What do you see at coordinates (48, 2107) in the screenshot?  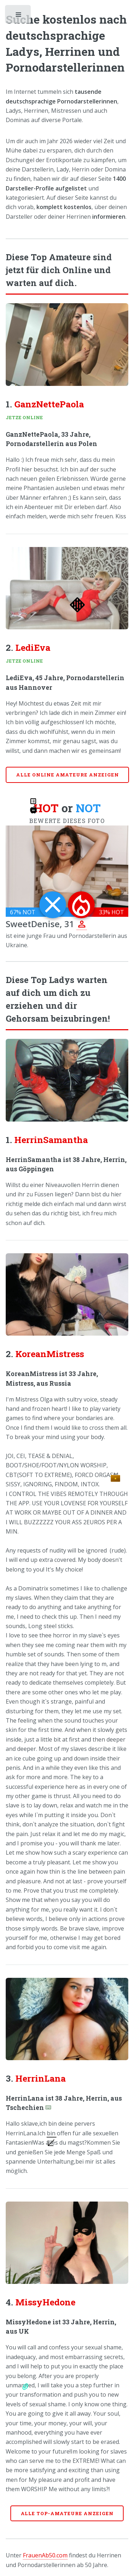 I see `record keyboard input or keystrokes` at bounding box center [48, 2107].